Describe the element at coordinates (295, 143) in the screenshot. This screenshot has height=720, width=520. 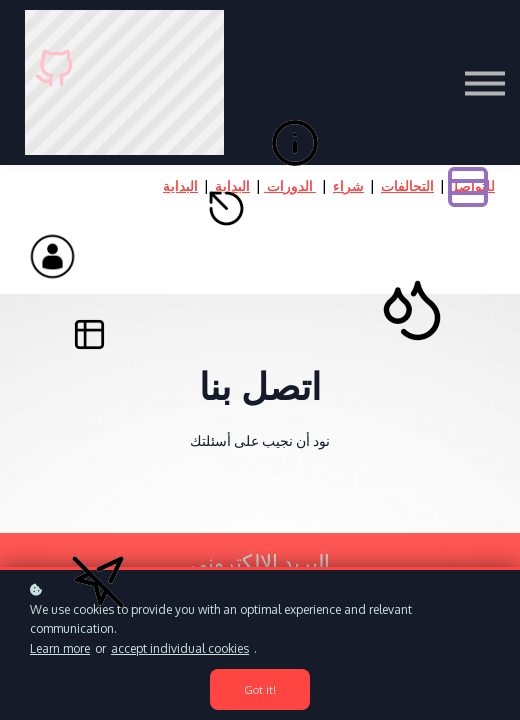
I see `view more information or details` at that location.